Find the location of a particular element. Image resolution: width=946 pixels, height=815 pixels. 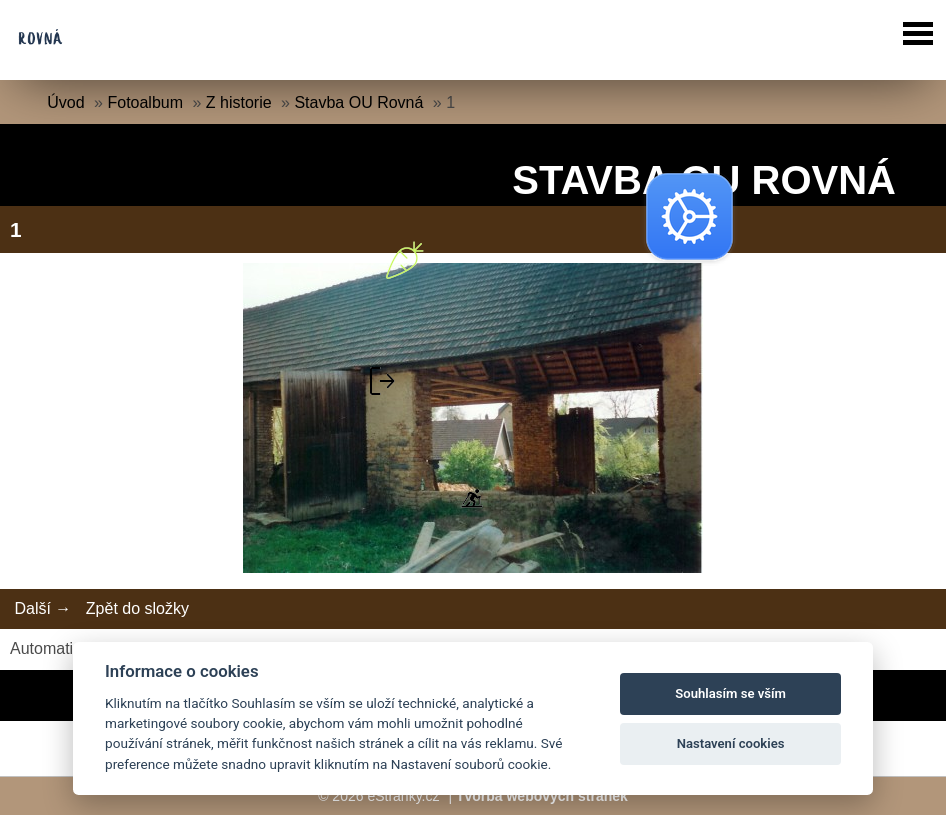

access system settings and preferences is located at coordinates (689, 216).